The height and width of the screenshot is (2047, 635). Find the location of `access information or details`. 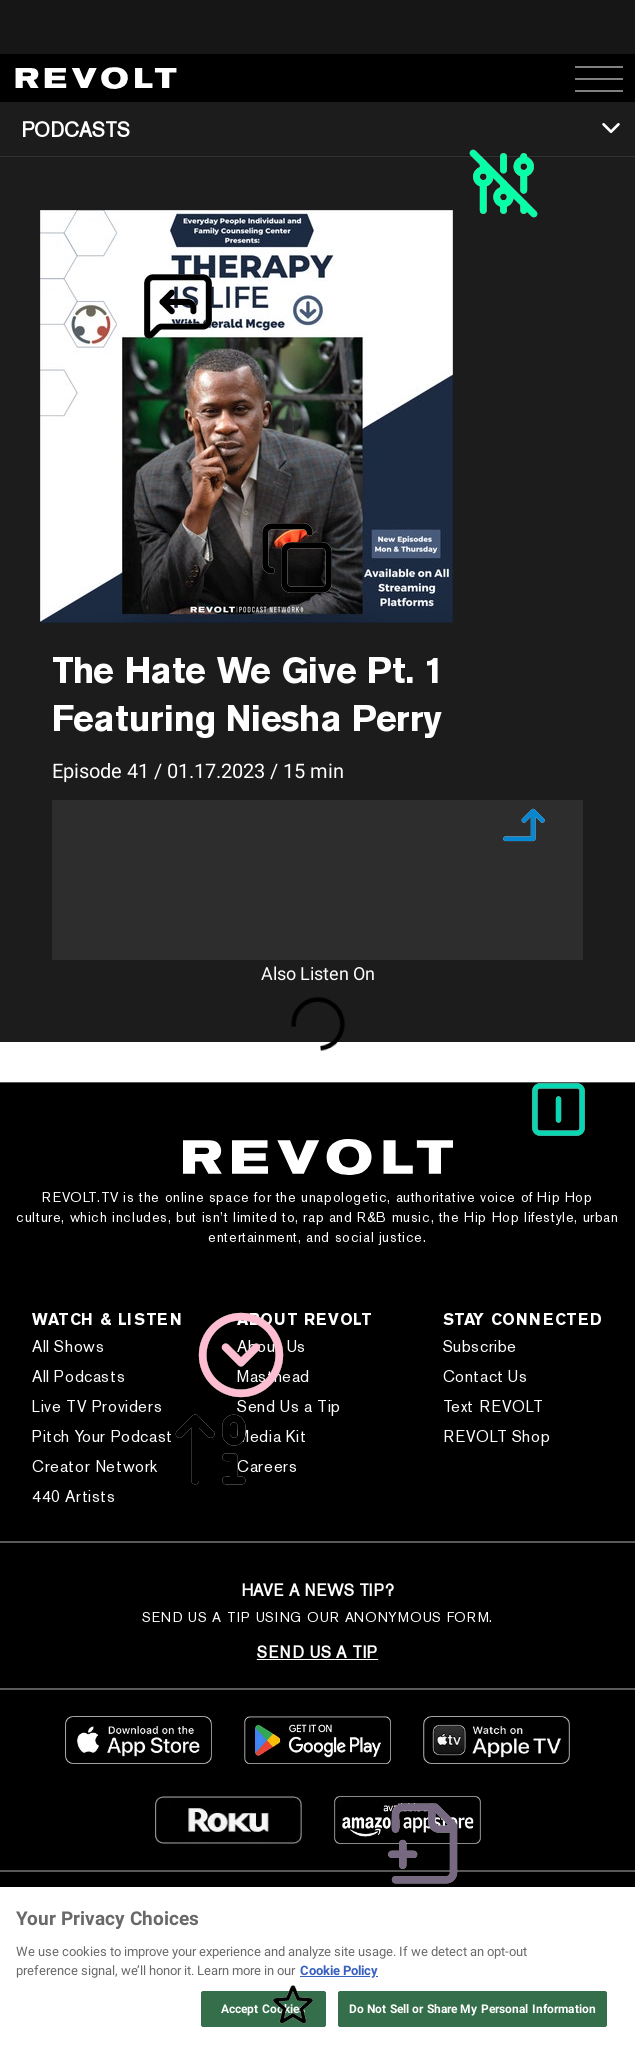

access information or details is located at coordinates (558, 1109).